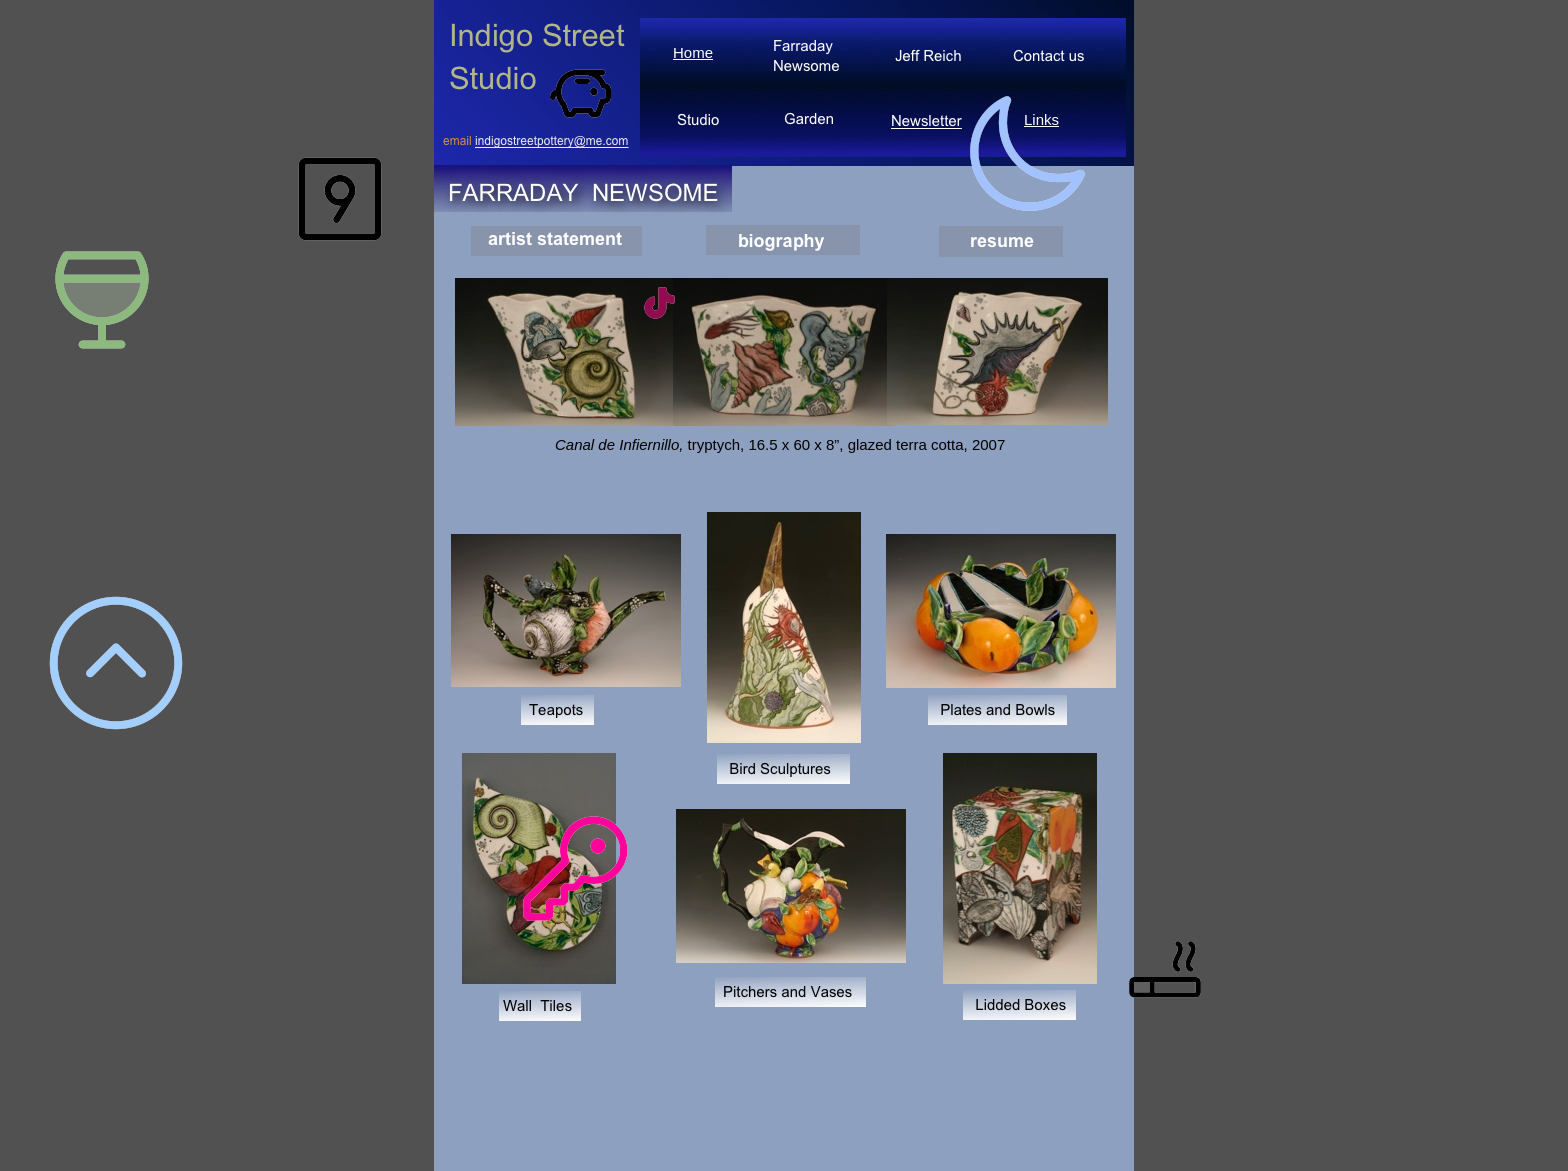 This screenshot has height=1171, width=1568. What do you see at coordinates (1165, 977) in the screenshot?
I see `indicates a designated smoking area` at bounding box center [1165, 977].